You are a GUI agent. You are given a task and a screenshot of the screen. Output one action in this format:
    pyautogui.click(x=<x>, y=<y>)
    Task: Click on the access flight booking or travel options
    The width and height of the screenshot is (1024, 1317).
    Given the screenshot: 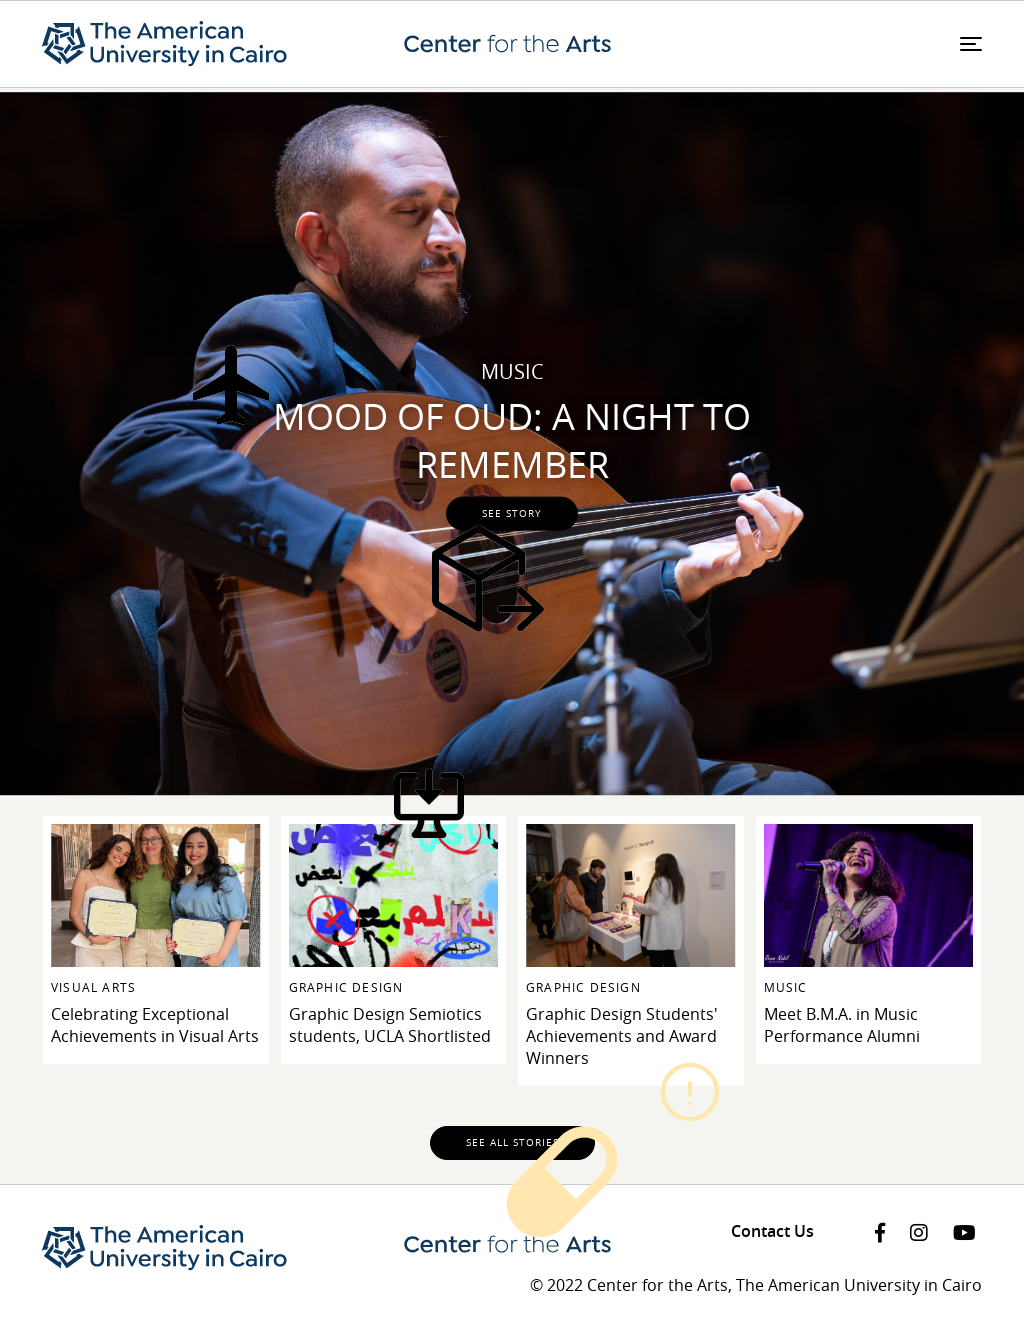 What is the action you would take?
    pyautogui.click(x=233, y=385)
    